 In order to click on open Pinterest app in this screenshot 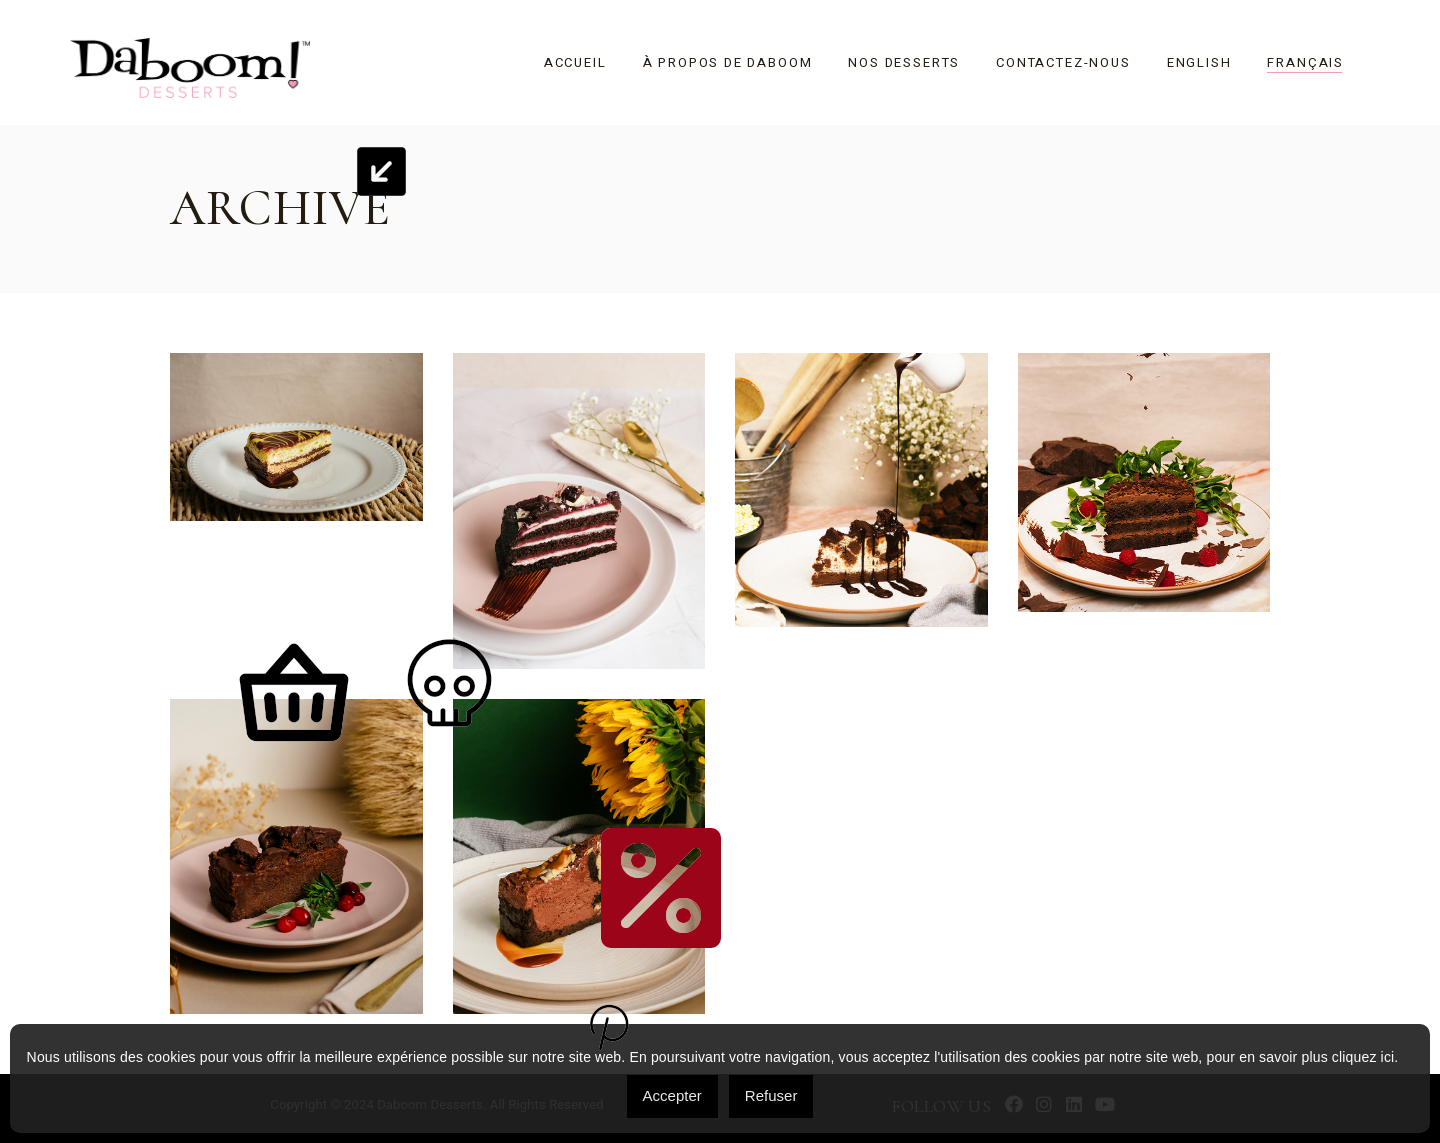, I will do `click(607, 1027)`.